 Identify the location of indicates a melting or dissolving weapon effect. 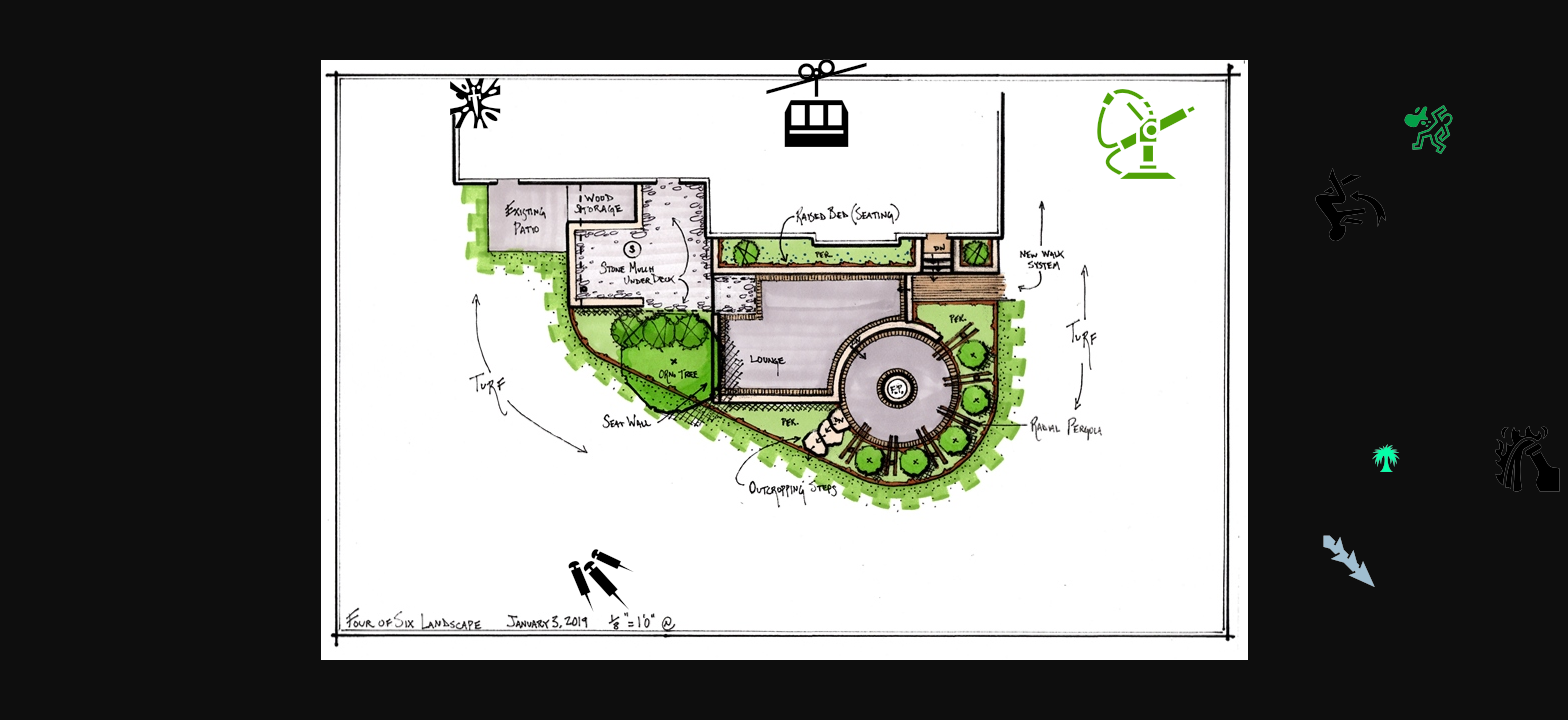
(475, 103).